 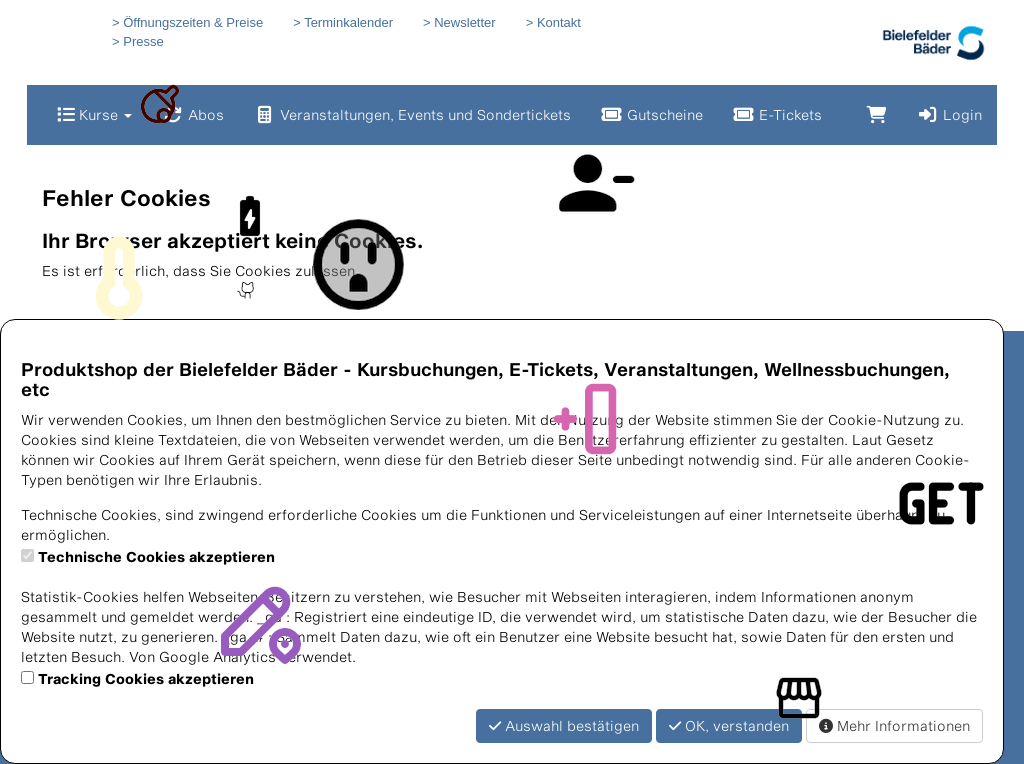 I want to click on insert a new column to the left, so click(x=585, y=419).